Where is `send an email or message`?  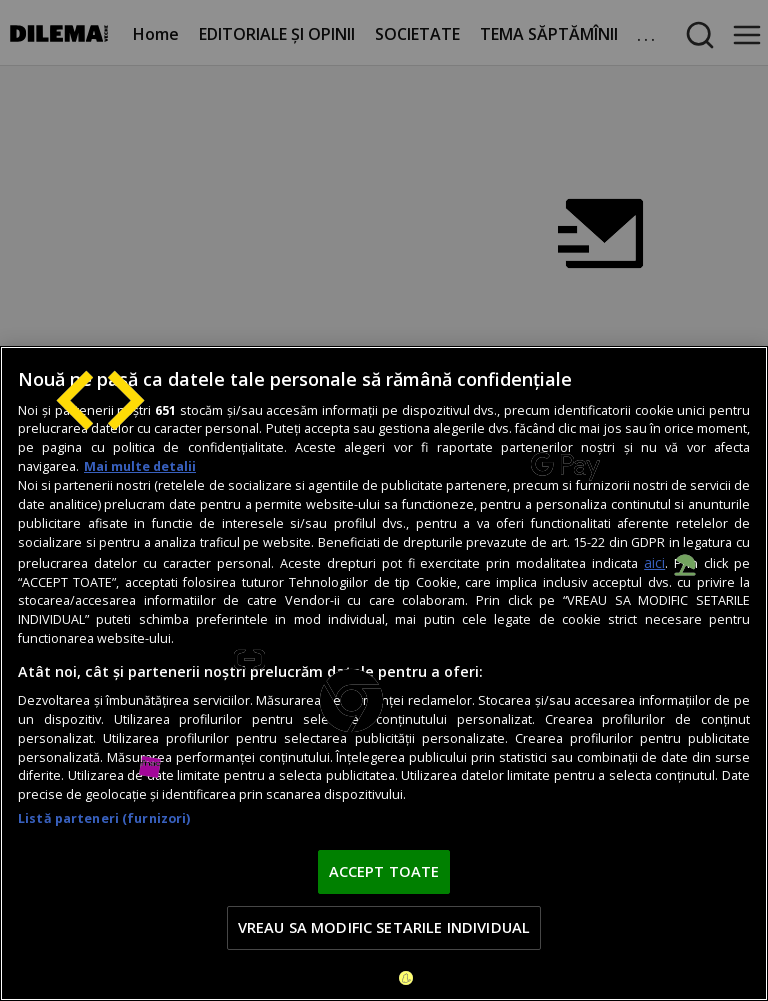 send an email or message is located at coordinates (604, 233).